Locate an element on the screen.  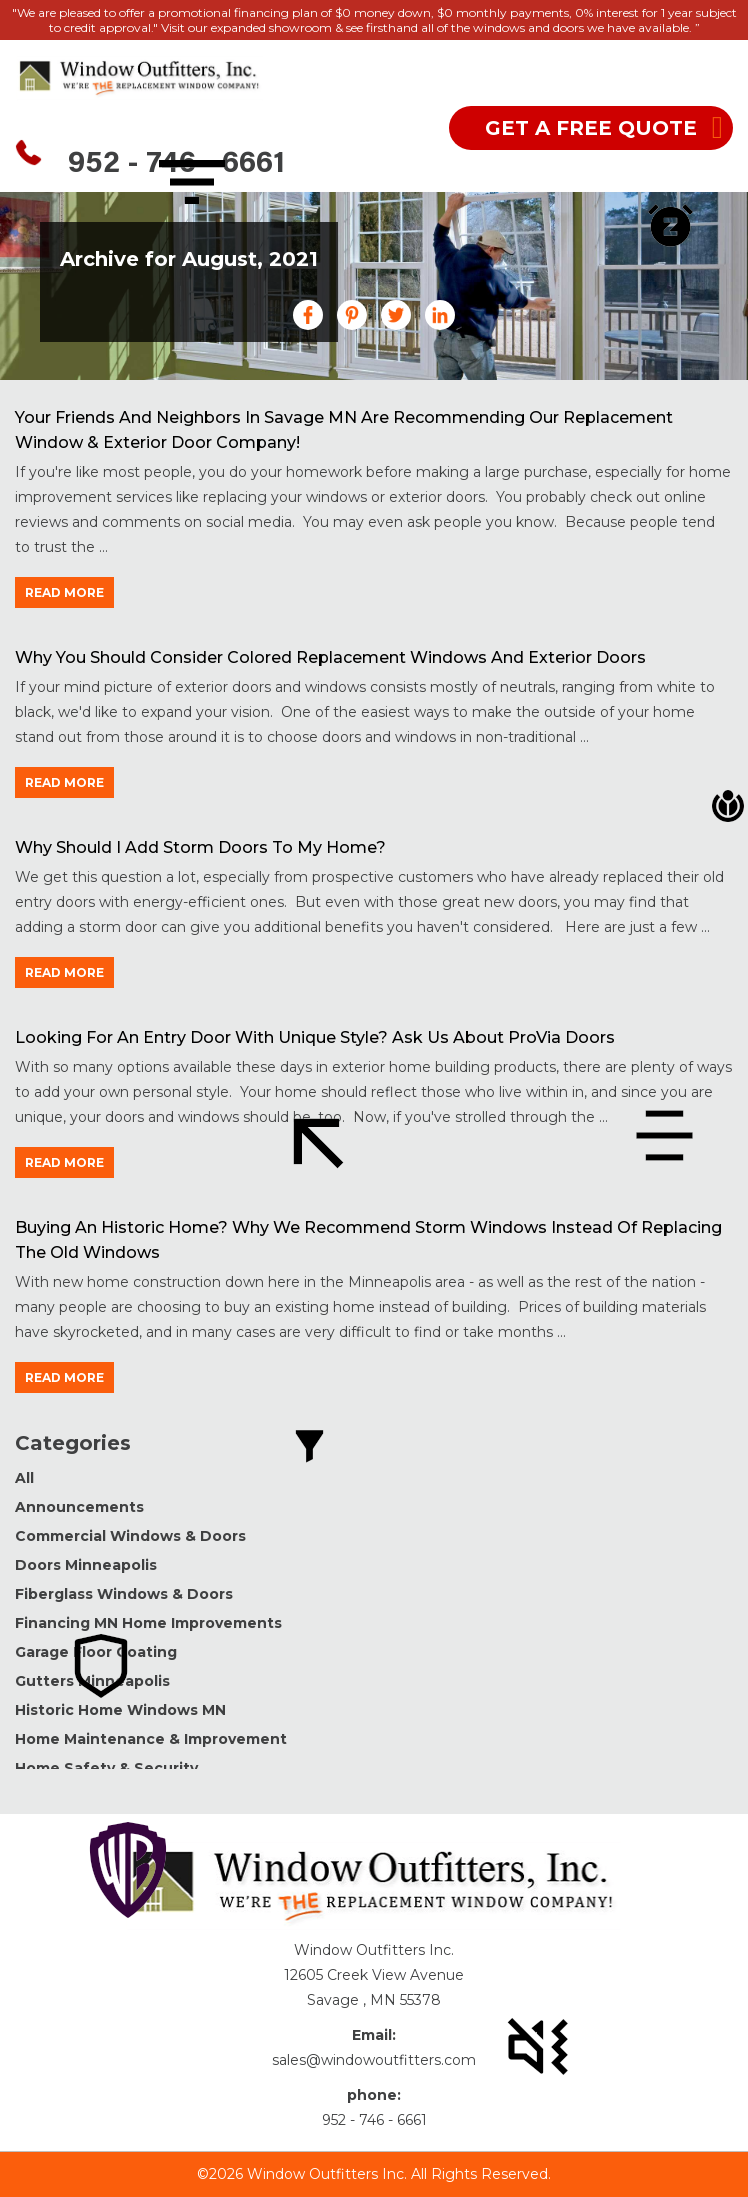
filter or sort content is located at coordinates (309, 1445).